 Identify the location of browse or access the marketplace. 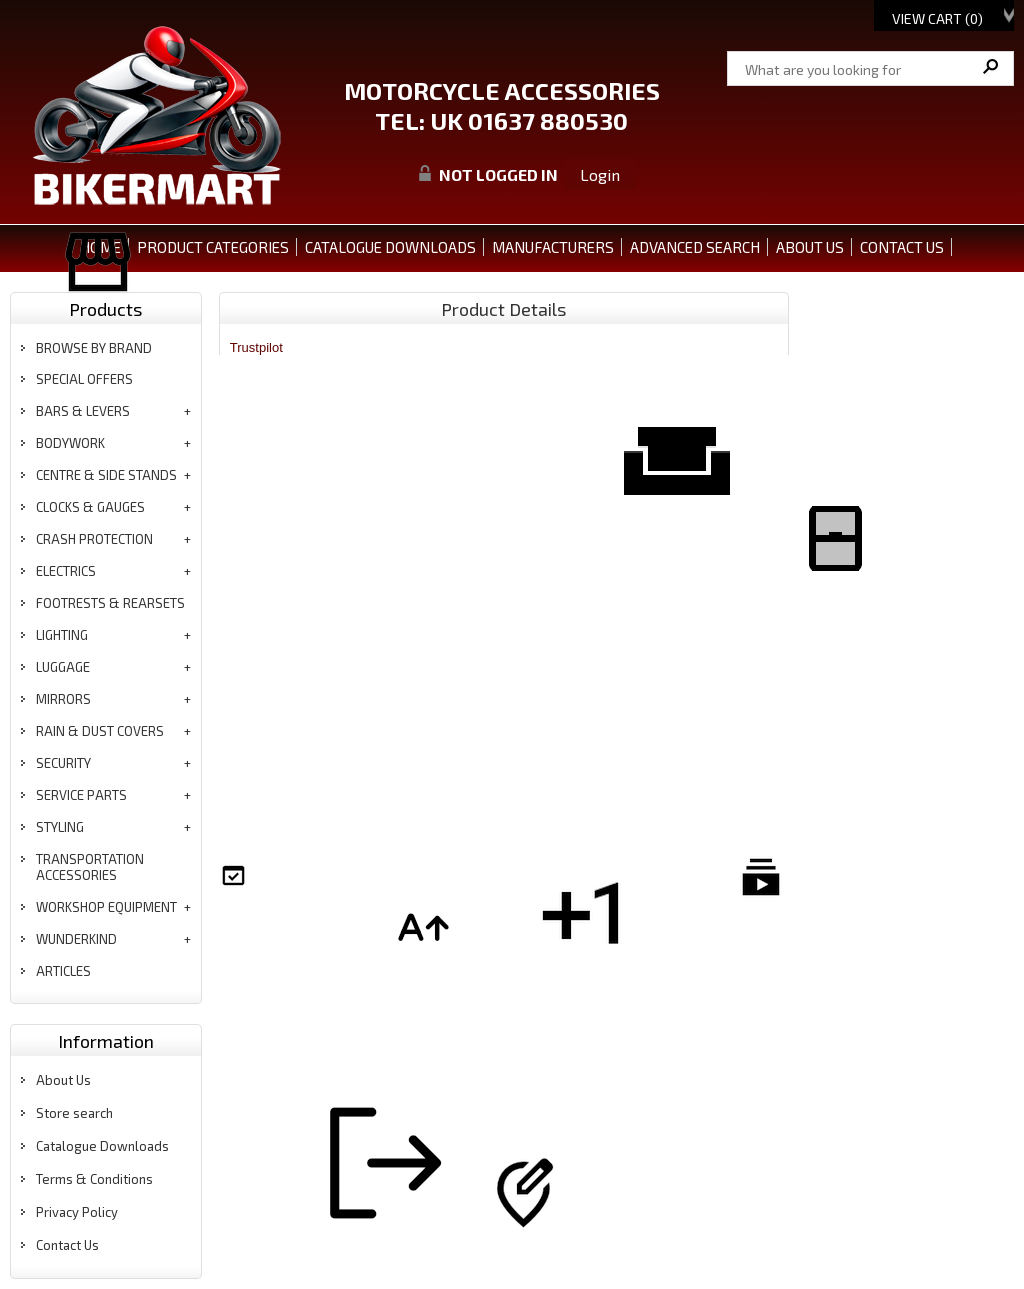
(98, 262).